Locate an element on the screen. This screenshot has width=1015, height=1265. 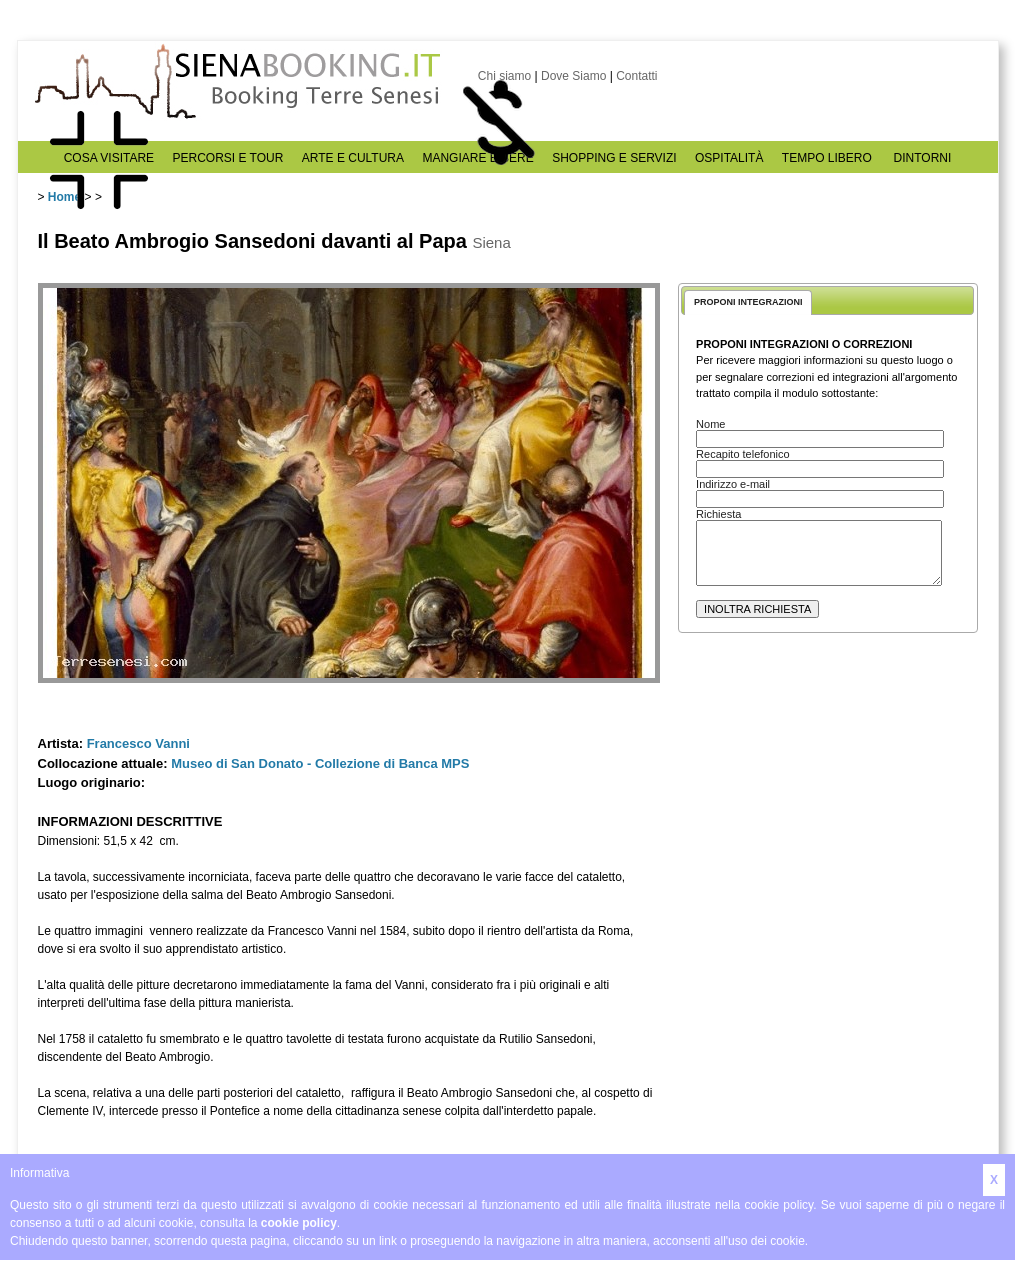
exit fullscreen mode is located at coordinates (99, 160).